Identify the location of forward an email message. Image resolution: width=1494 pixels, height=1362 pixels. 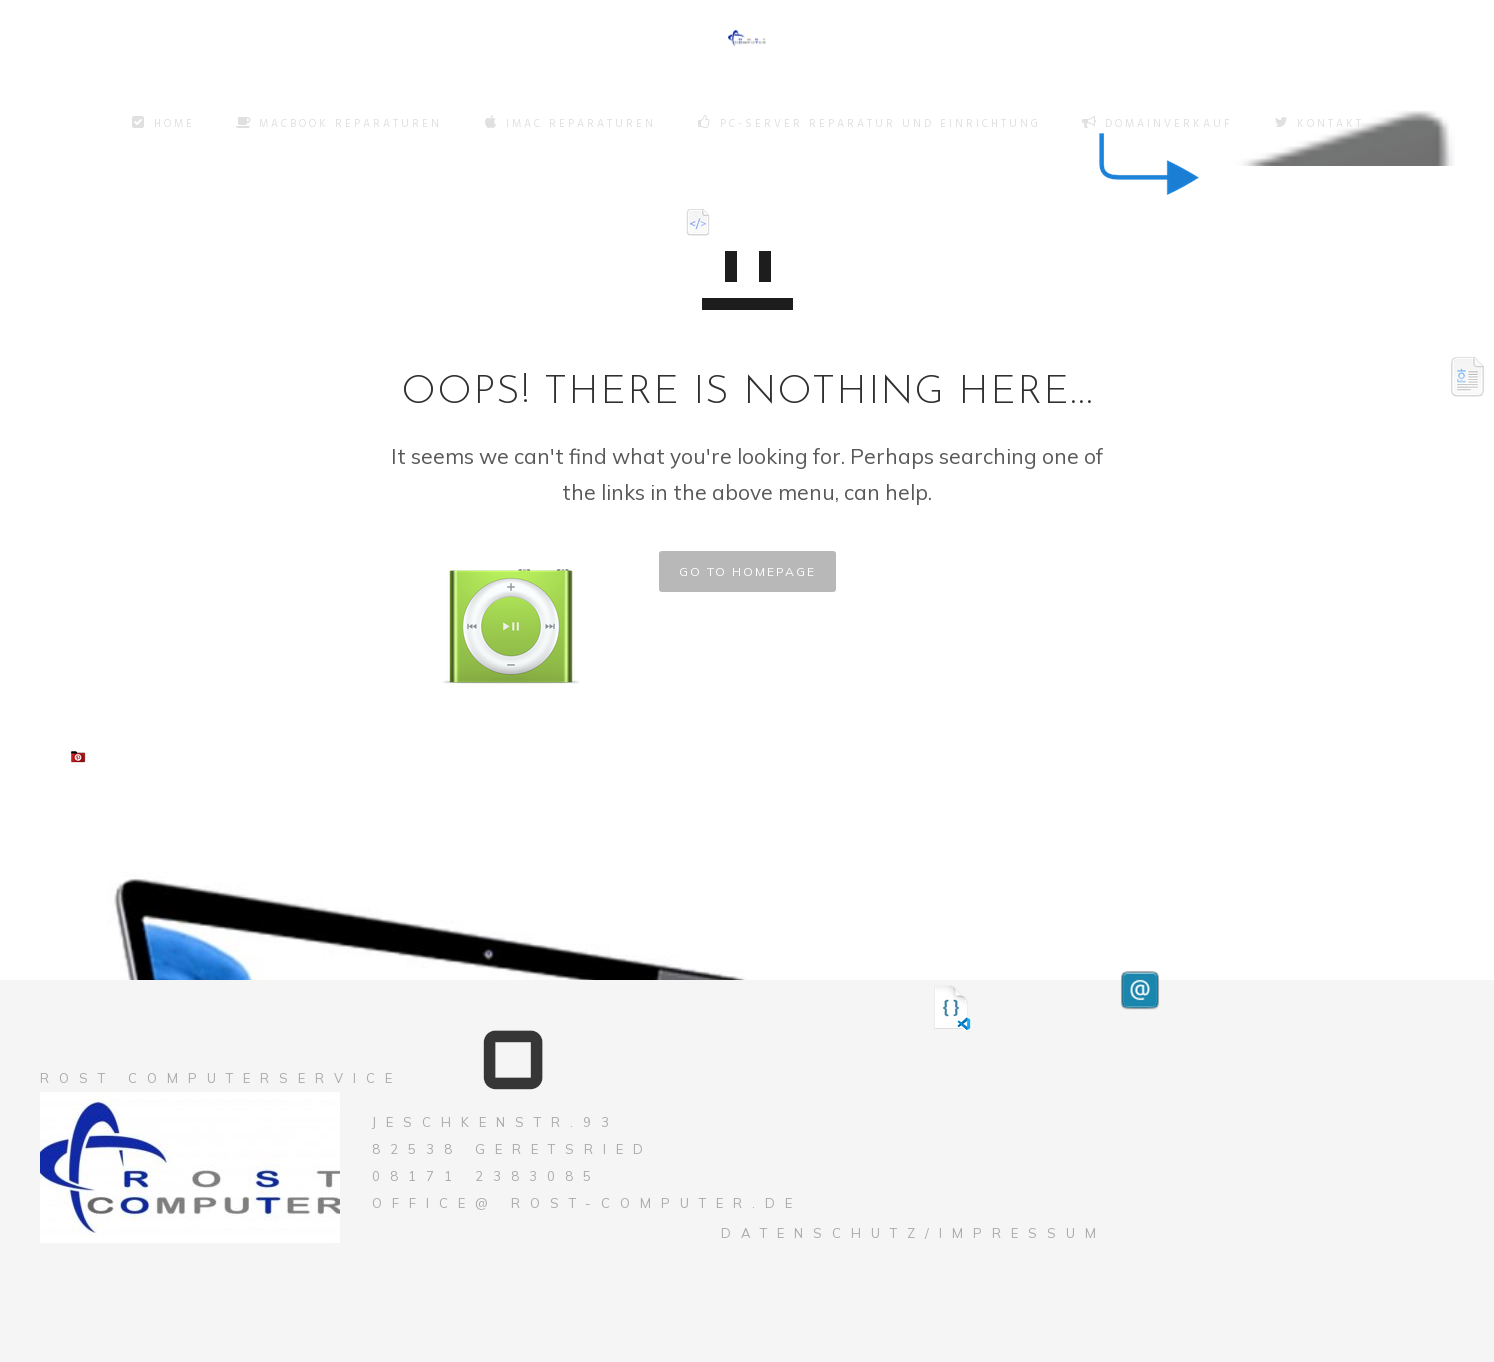
(1150, 163).